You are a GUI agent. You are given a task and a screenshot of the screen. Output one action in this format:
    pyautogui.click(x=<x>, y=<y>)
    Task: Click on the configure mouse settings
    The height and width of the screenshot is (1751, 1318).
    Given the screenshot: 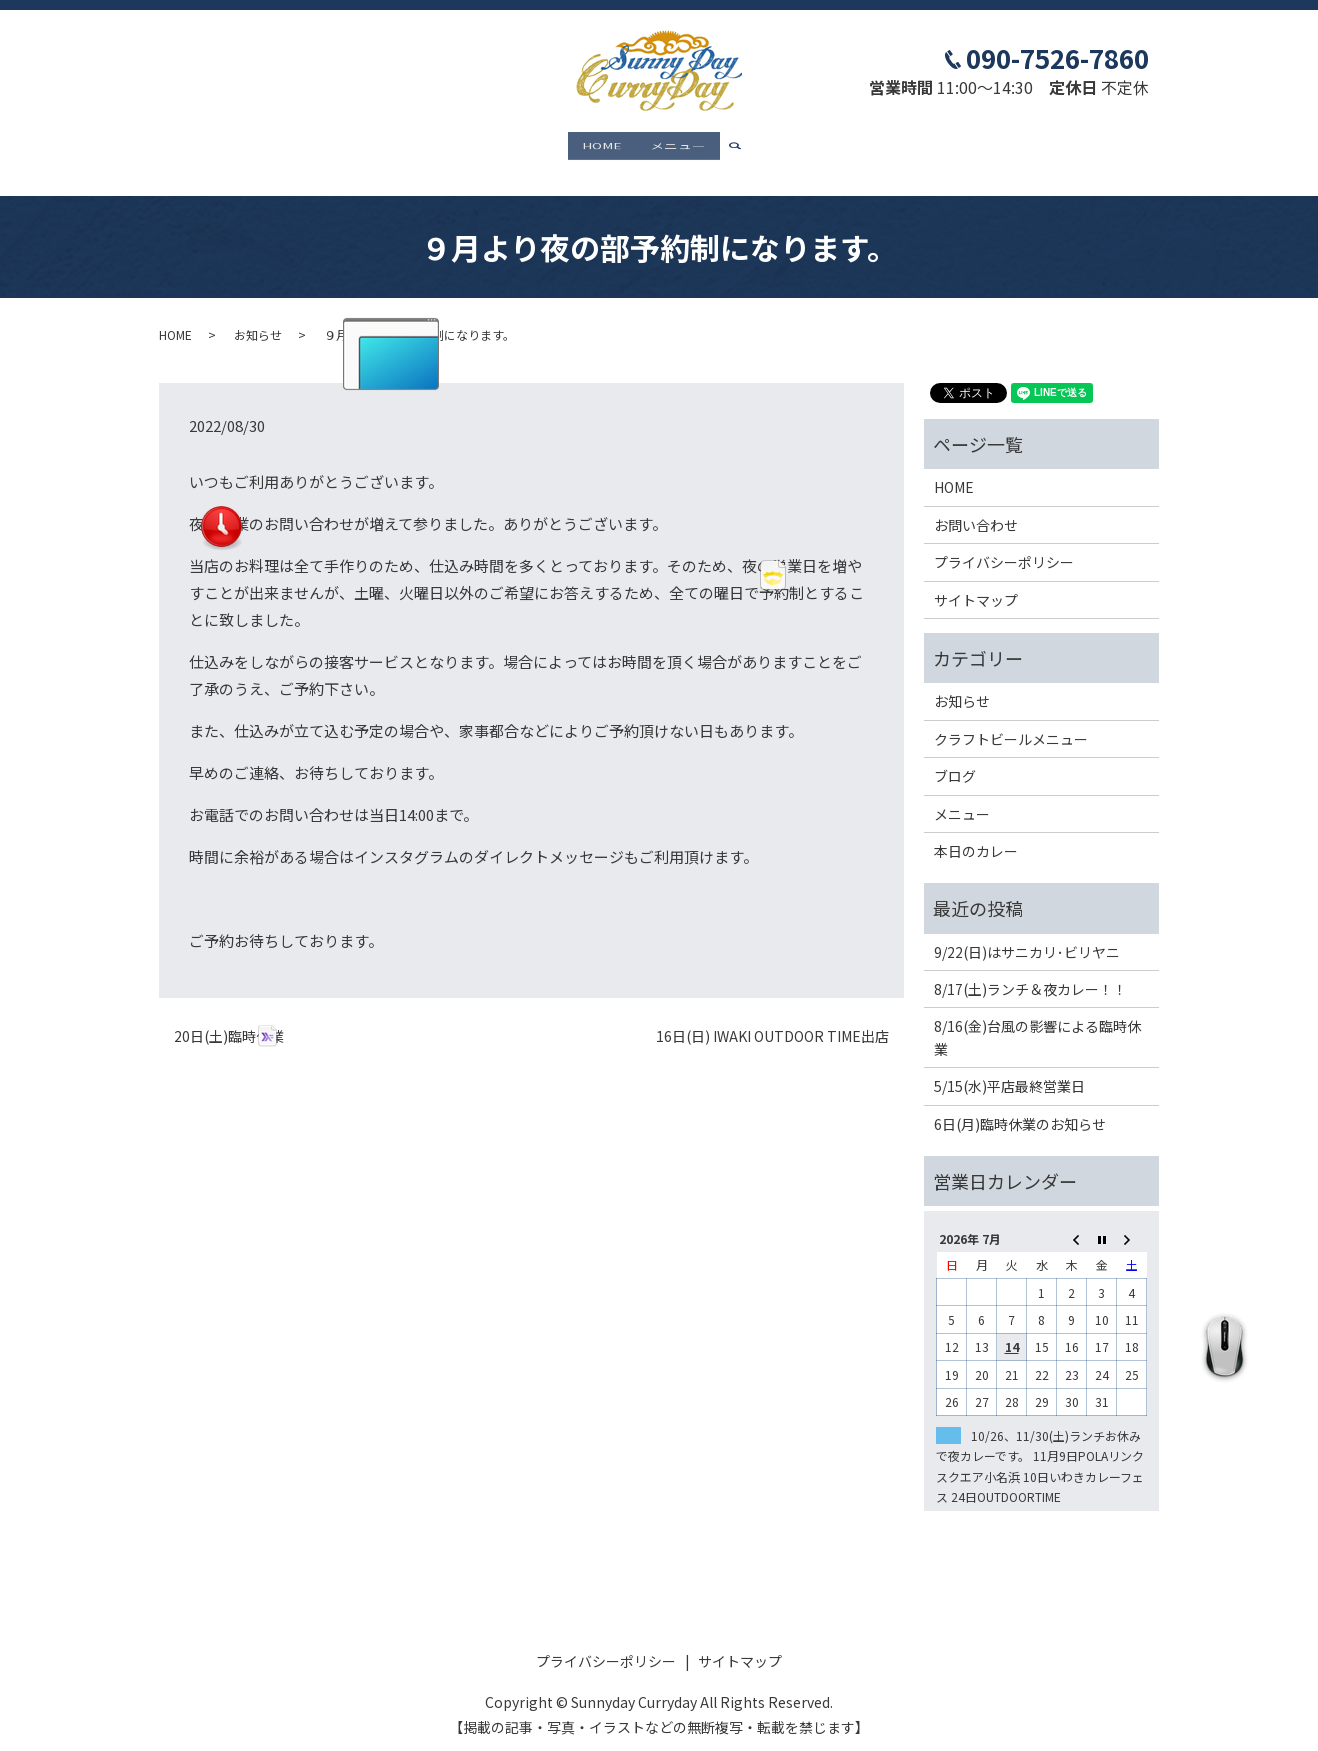 What is the action you would take?
    pyautogui.click(x=1224, y=1347)
    